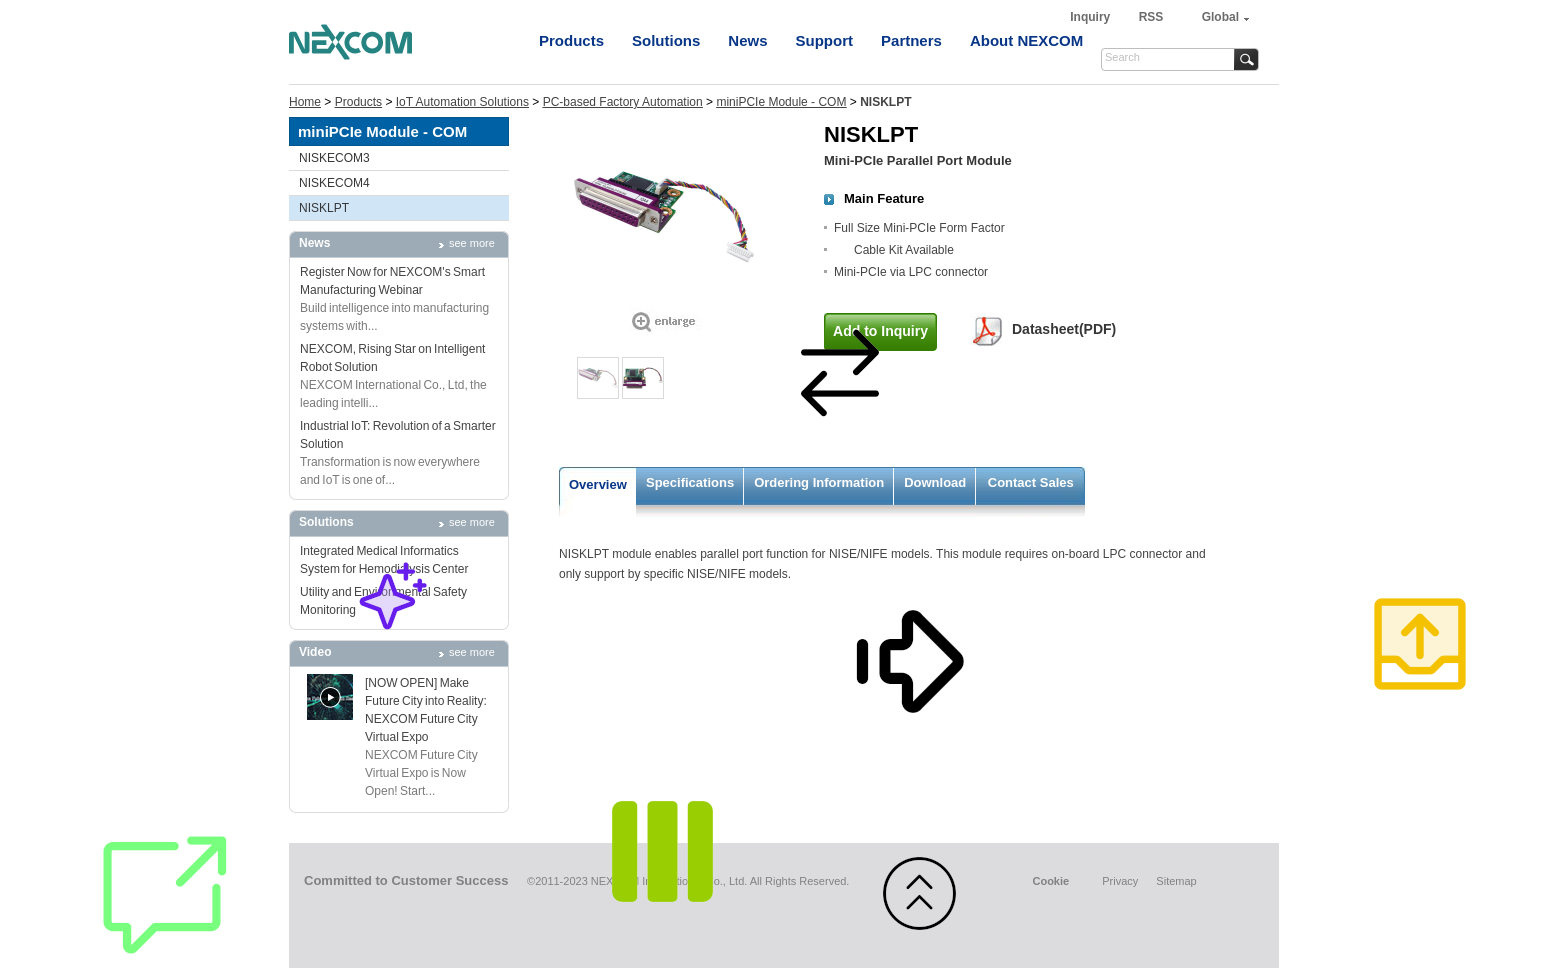  Describe the element at coordinates (392, 597) in the screenshot. I see `indicates AI-generated or enhanced content` at that location.